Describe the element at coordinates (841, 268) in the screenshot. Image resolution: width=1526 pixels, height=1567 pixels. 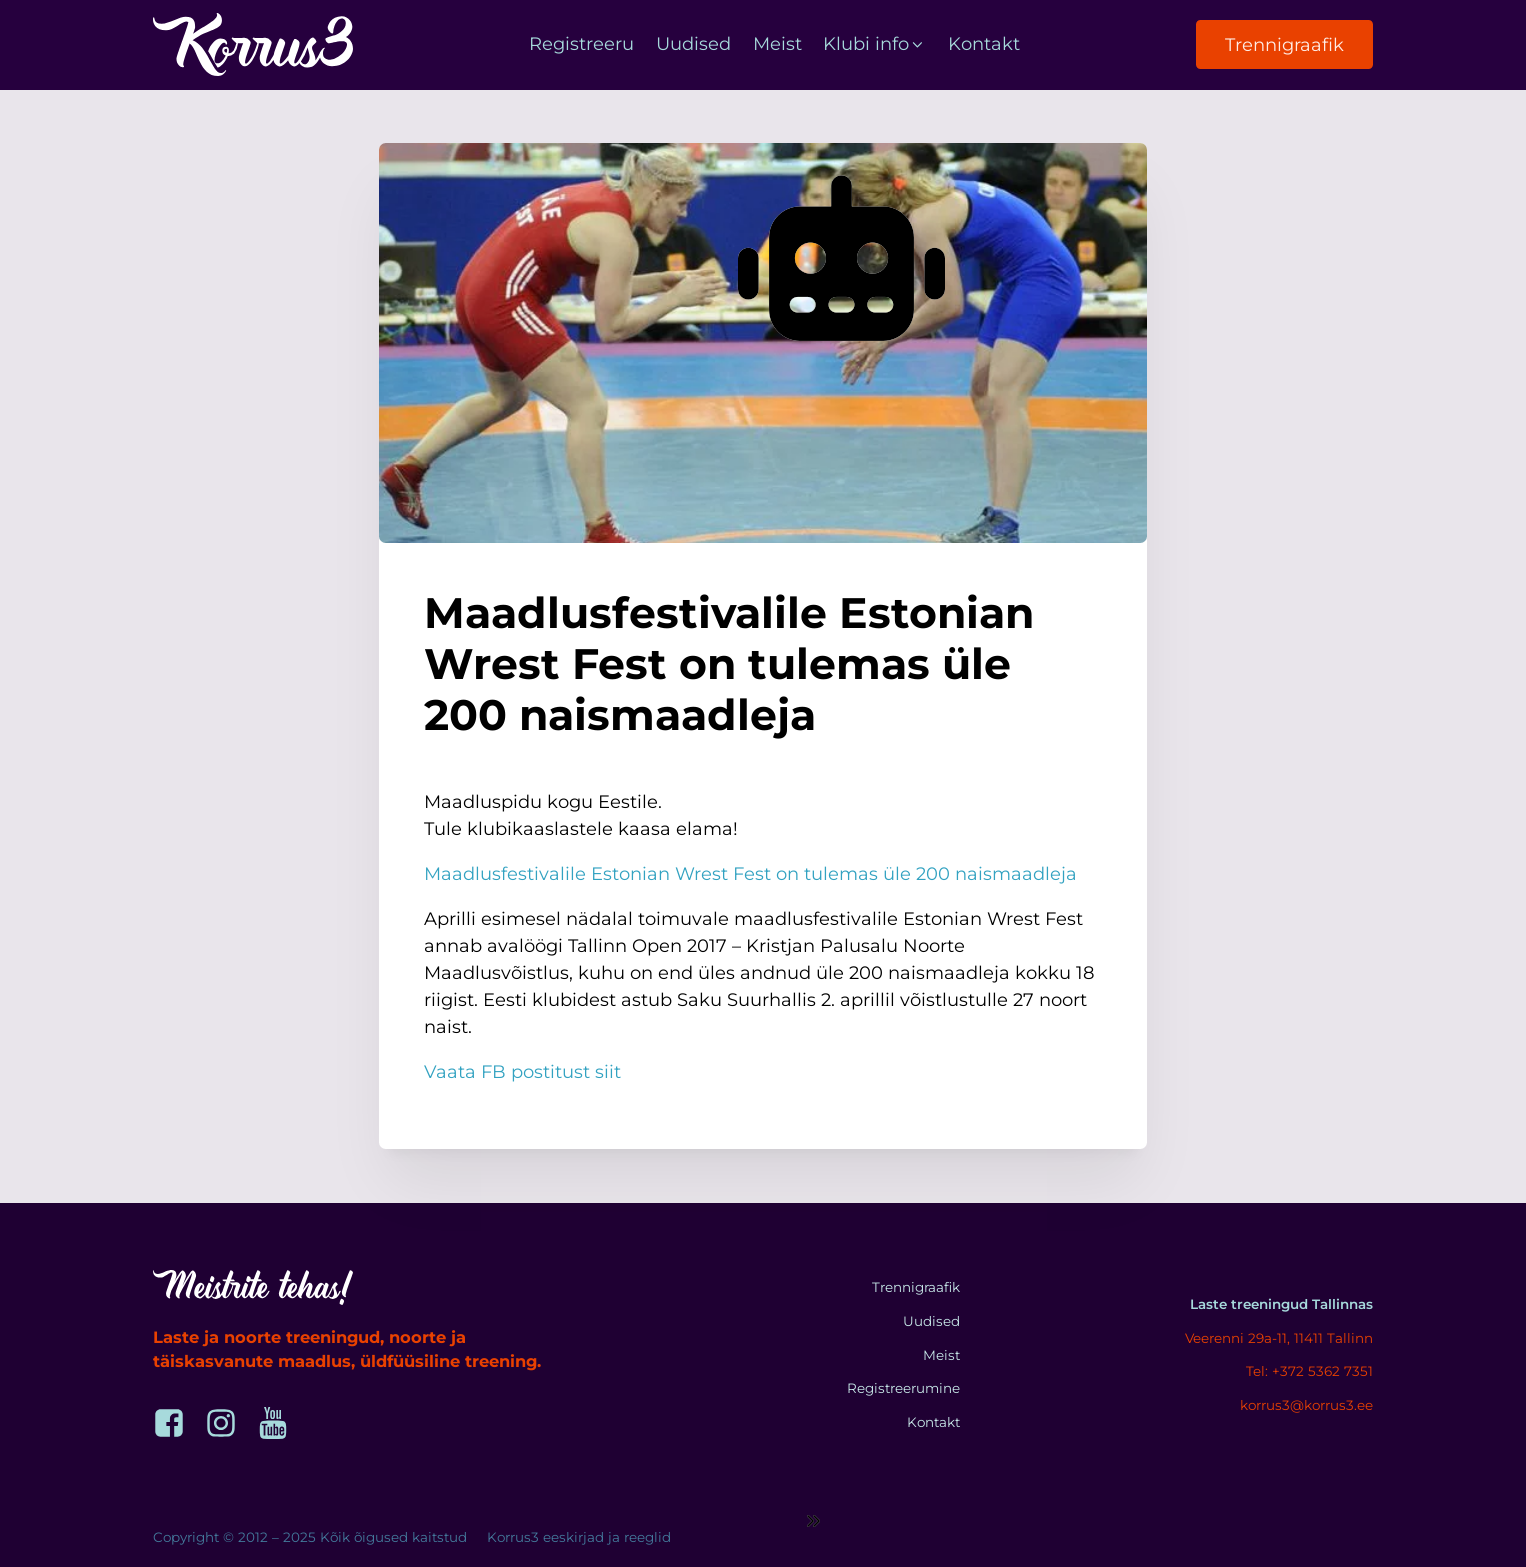
I see `access AI assistant or chatbot features` at that location.